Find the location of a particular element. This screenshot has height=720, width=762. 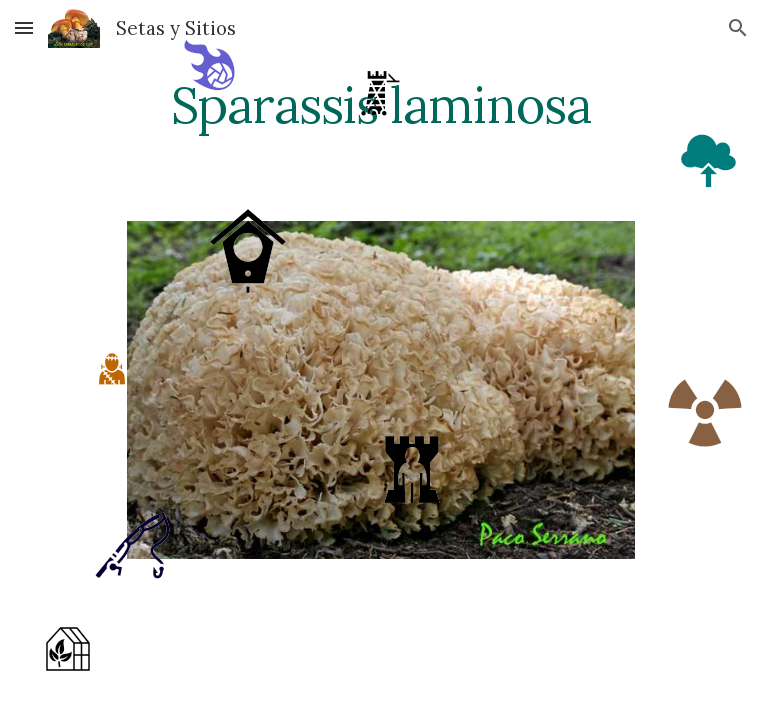

access fishing mini-game or activity is located at coordinates (132, 545).